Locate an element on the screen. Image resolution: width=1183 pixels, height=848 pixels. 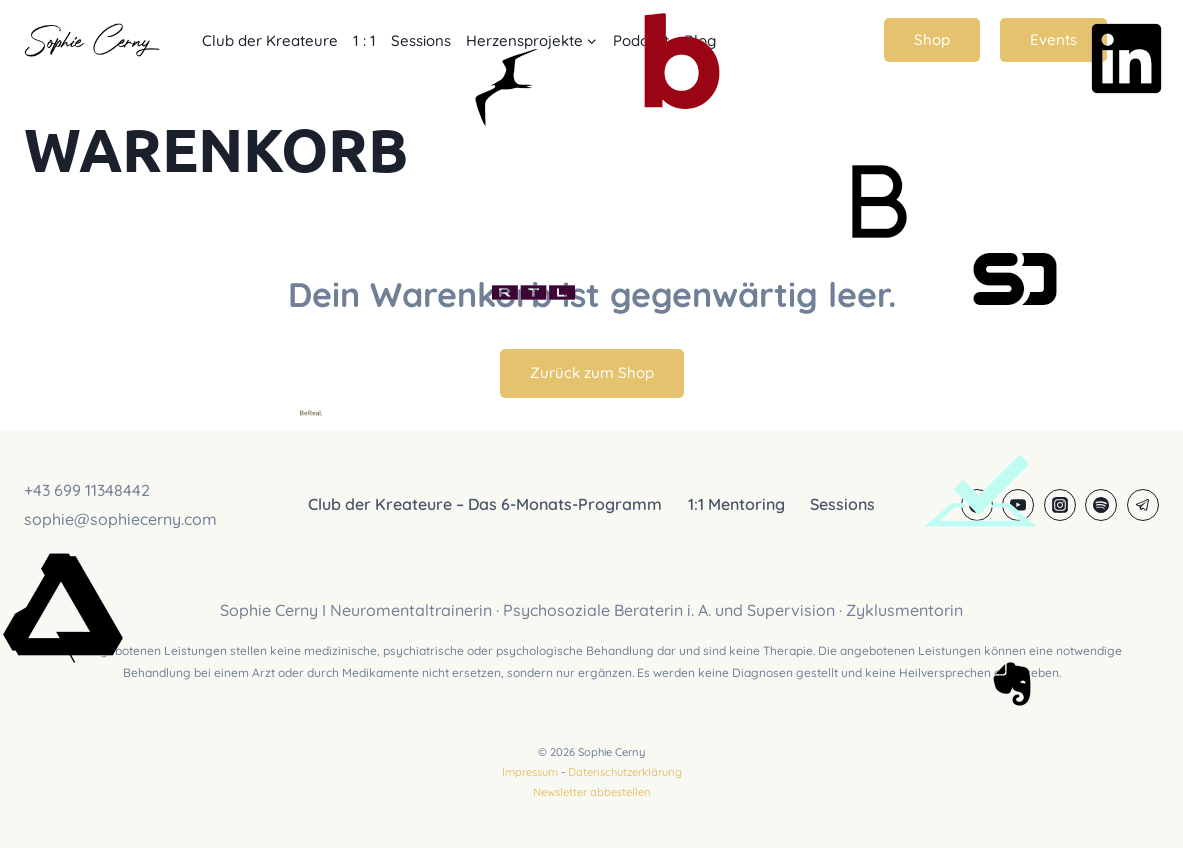
RTL media company logo is located at coordinates (533, 292).